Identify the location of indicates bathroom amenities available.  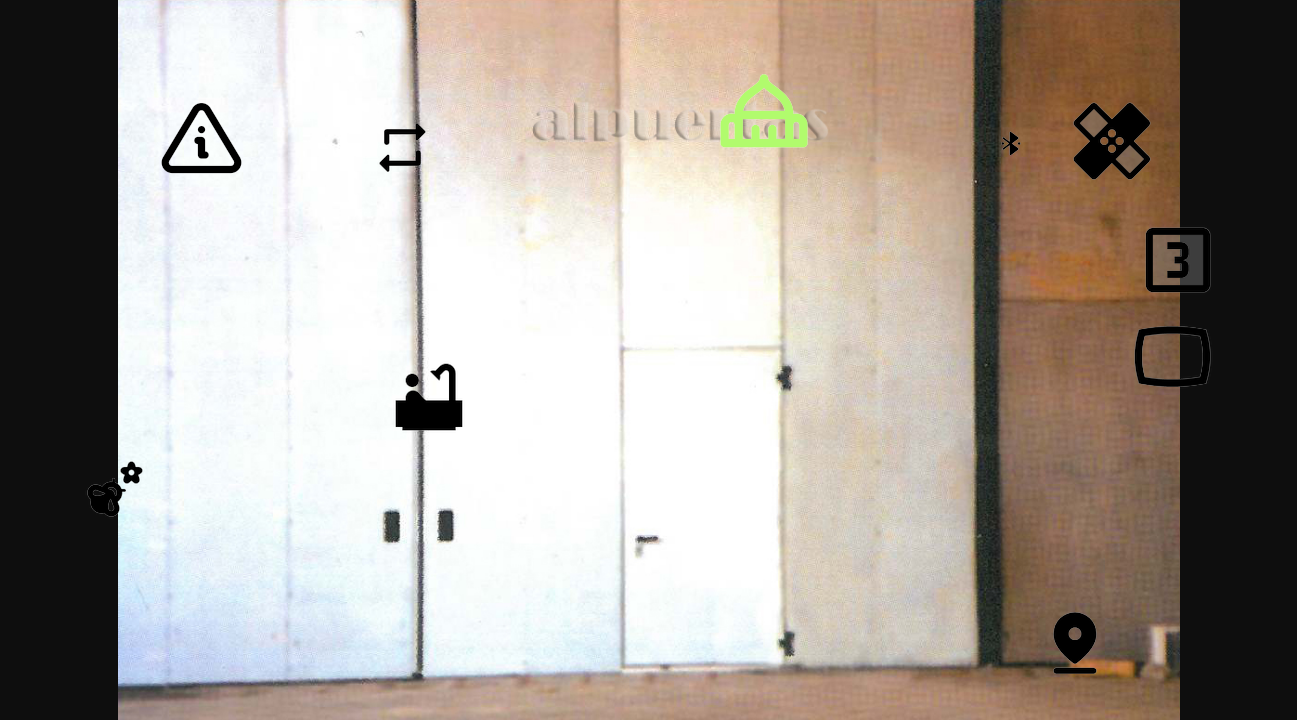
(429, 397).